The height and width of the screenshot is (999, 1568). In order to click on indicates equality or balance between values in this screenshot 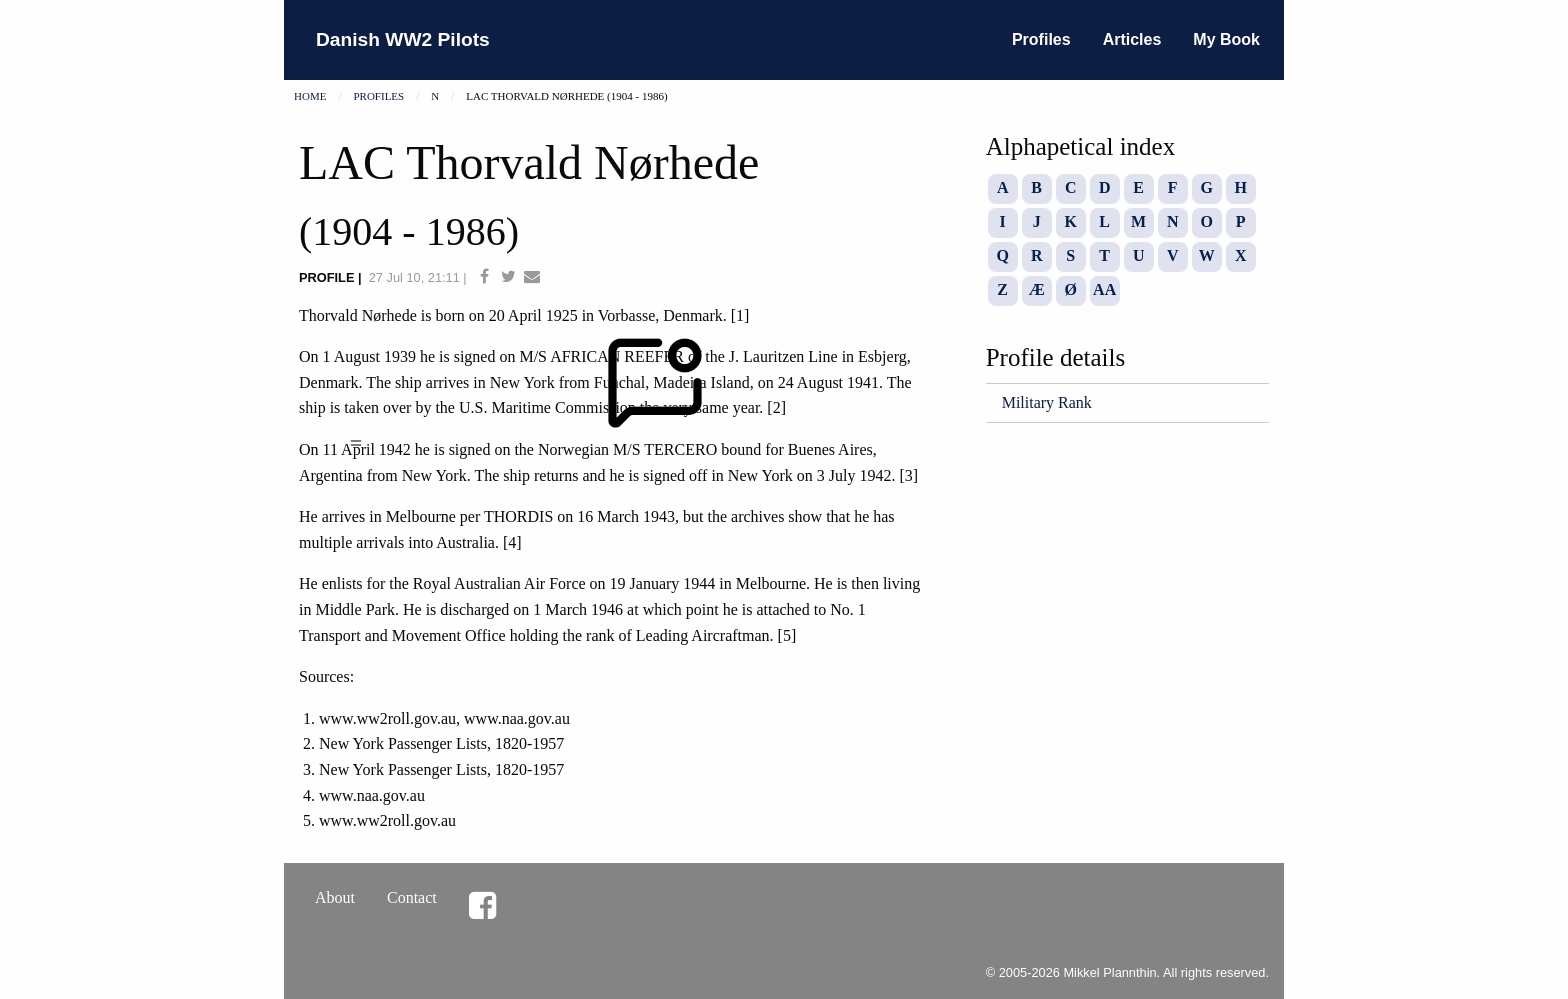, I will do `click(356, 443)`.